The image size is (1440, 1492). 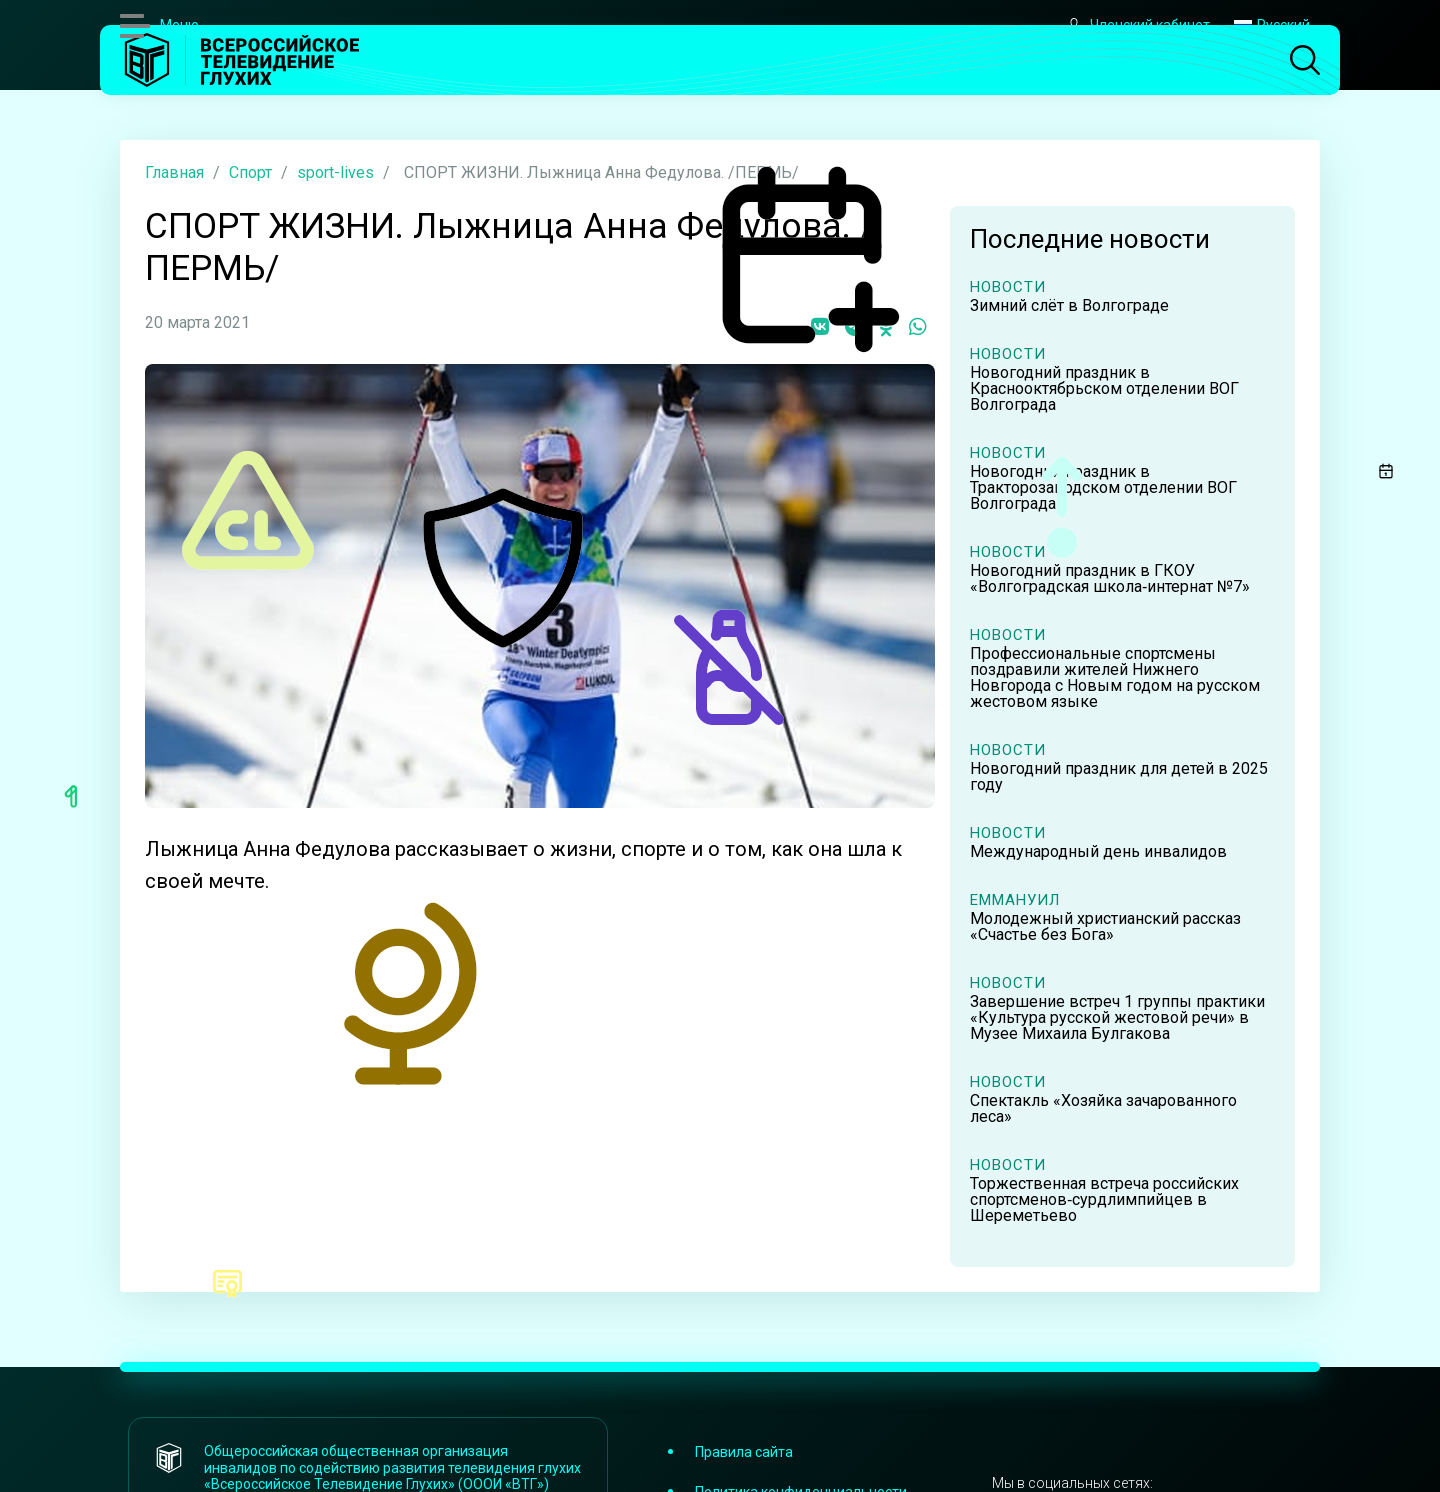 I want to click on indicates bottles are not permitted, so click(x=729, y=670).